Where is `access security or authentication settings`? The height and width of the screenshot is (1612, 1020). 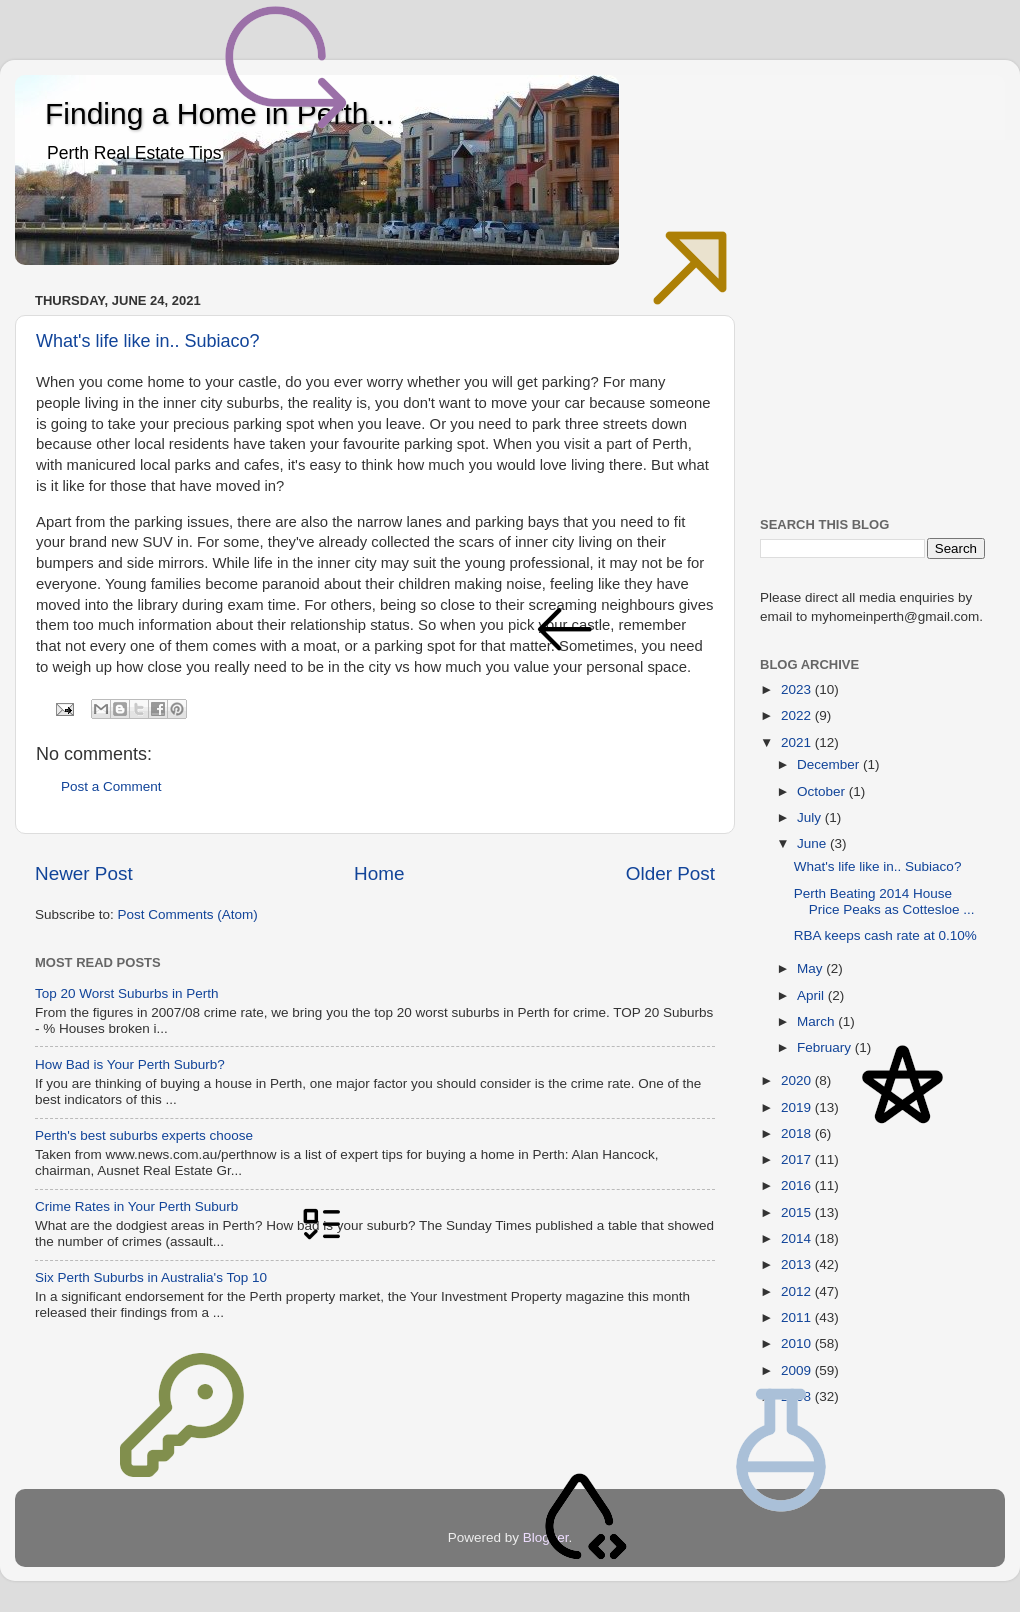
access security or authentication settings is located at coordinates (182, 1415).